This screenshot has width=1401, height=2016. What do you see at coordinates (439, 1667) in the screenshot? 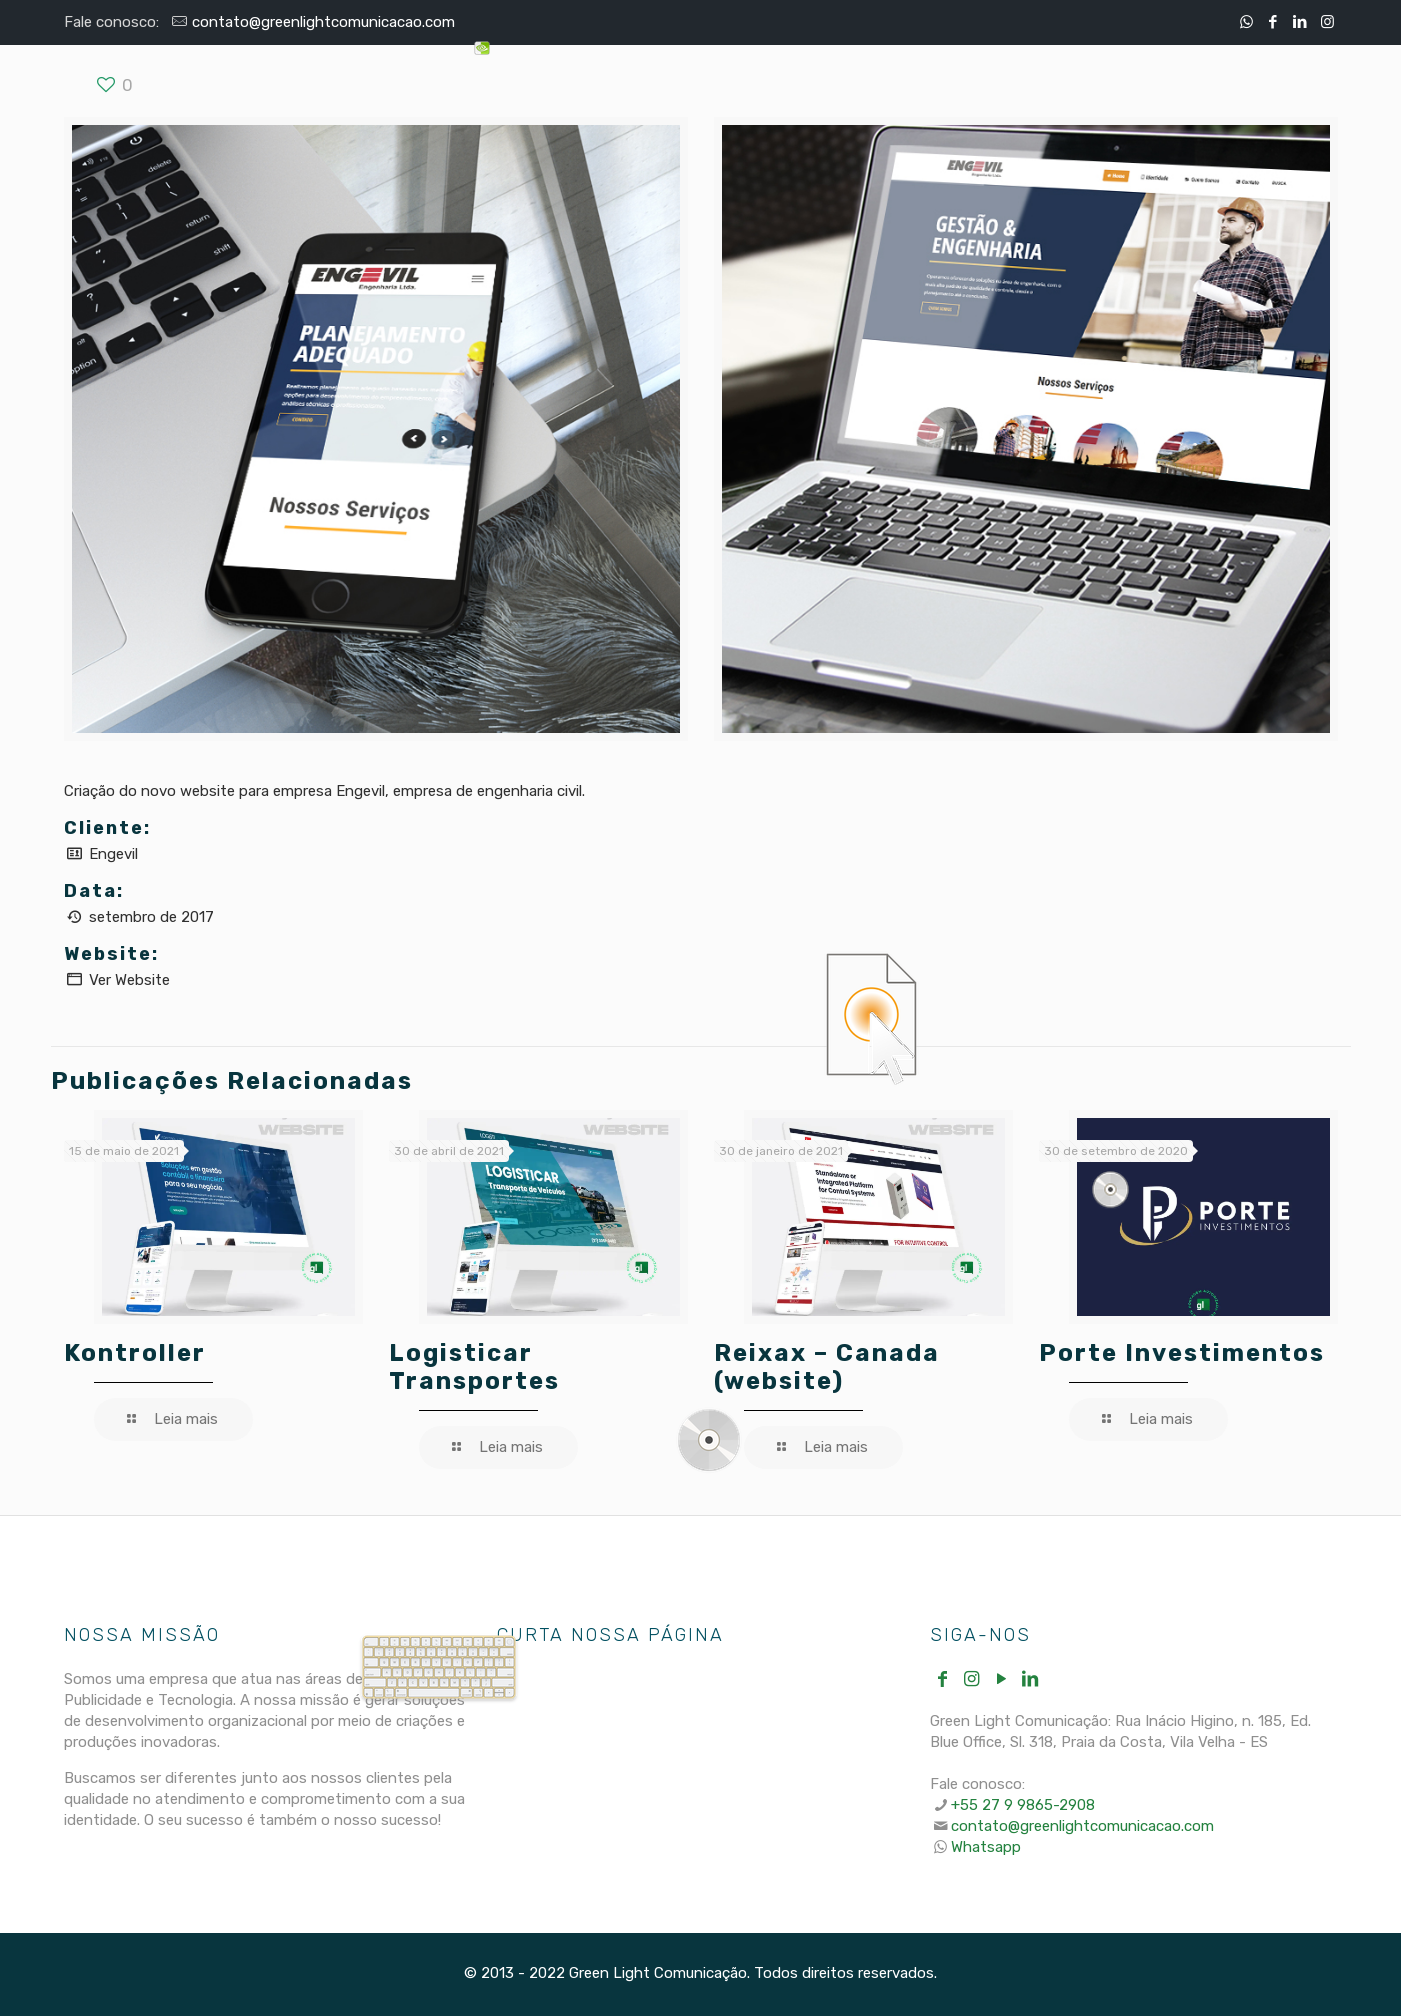
I see `connect a bluetooth keyboard` at bounding box center [439, 1667].